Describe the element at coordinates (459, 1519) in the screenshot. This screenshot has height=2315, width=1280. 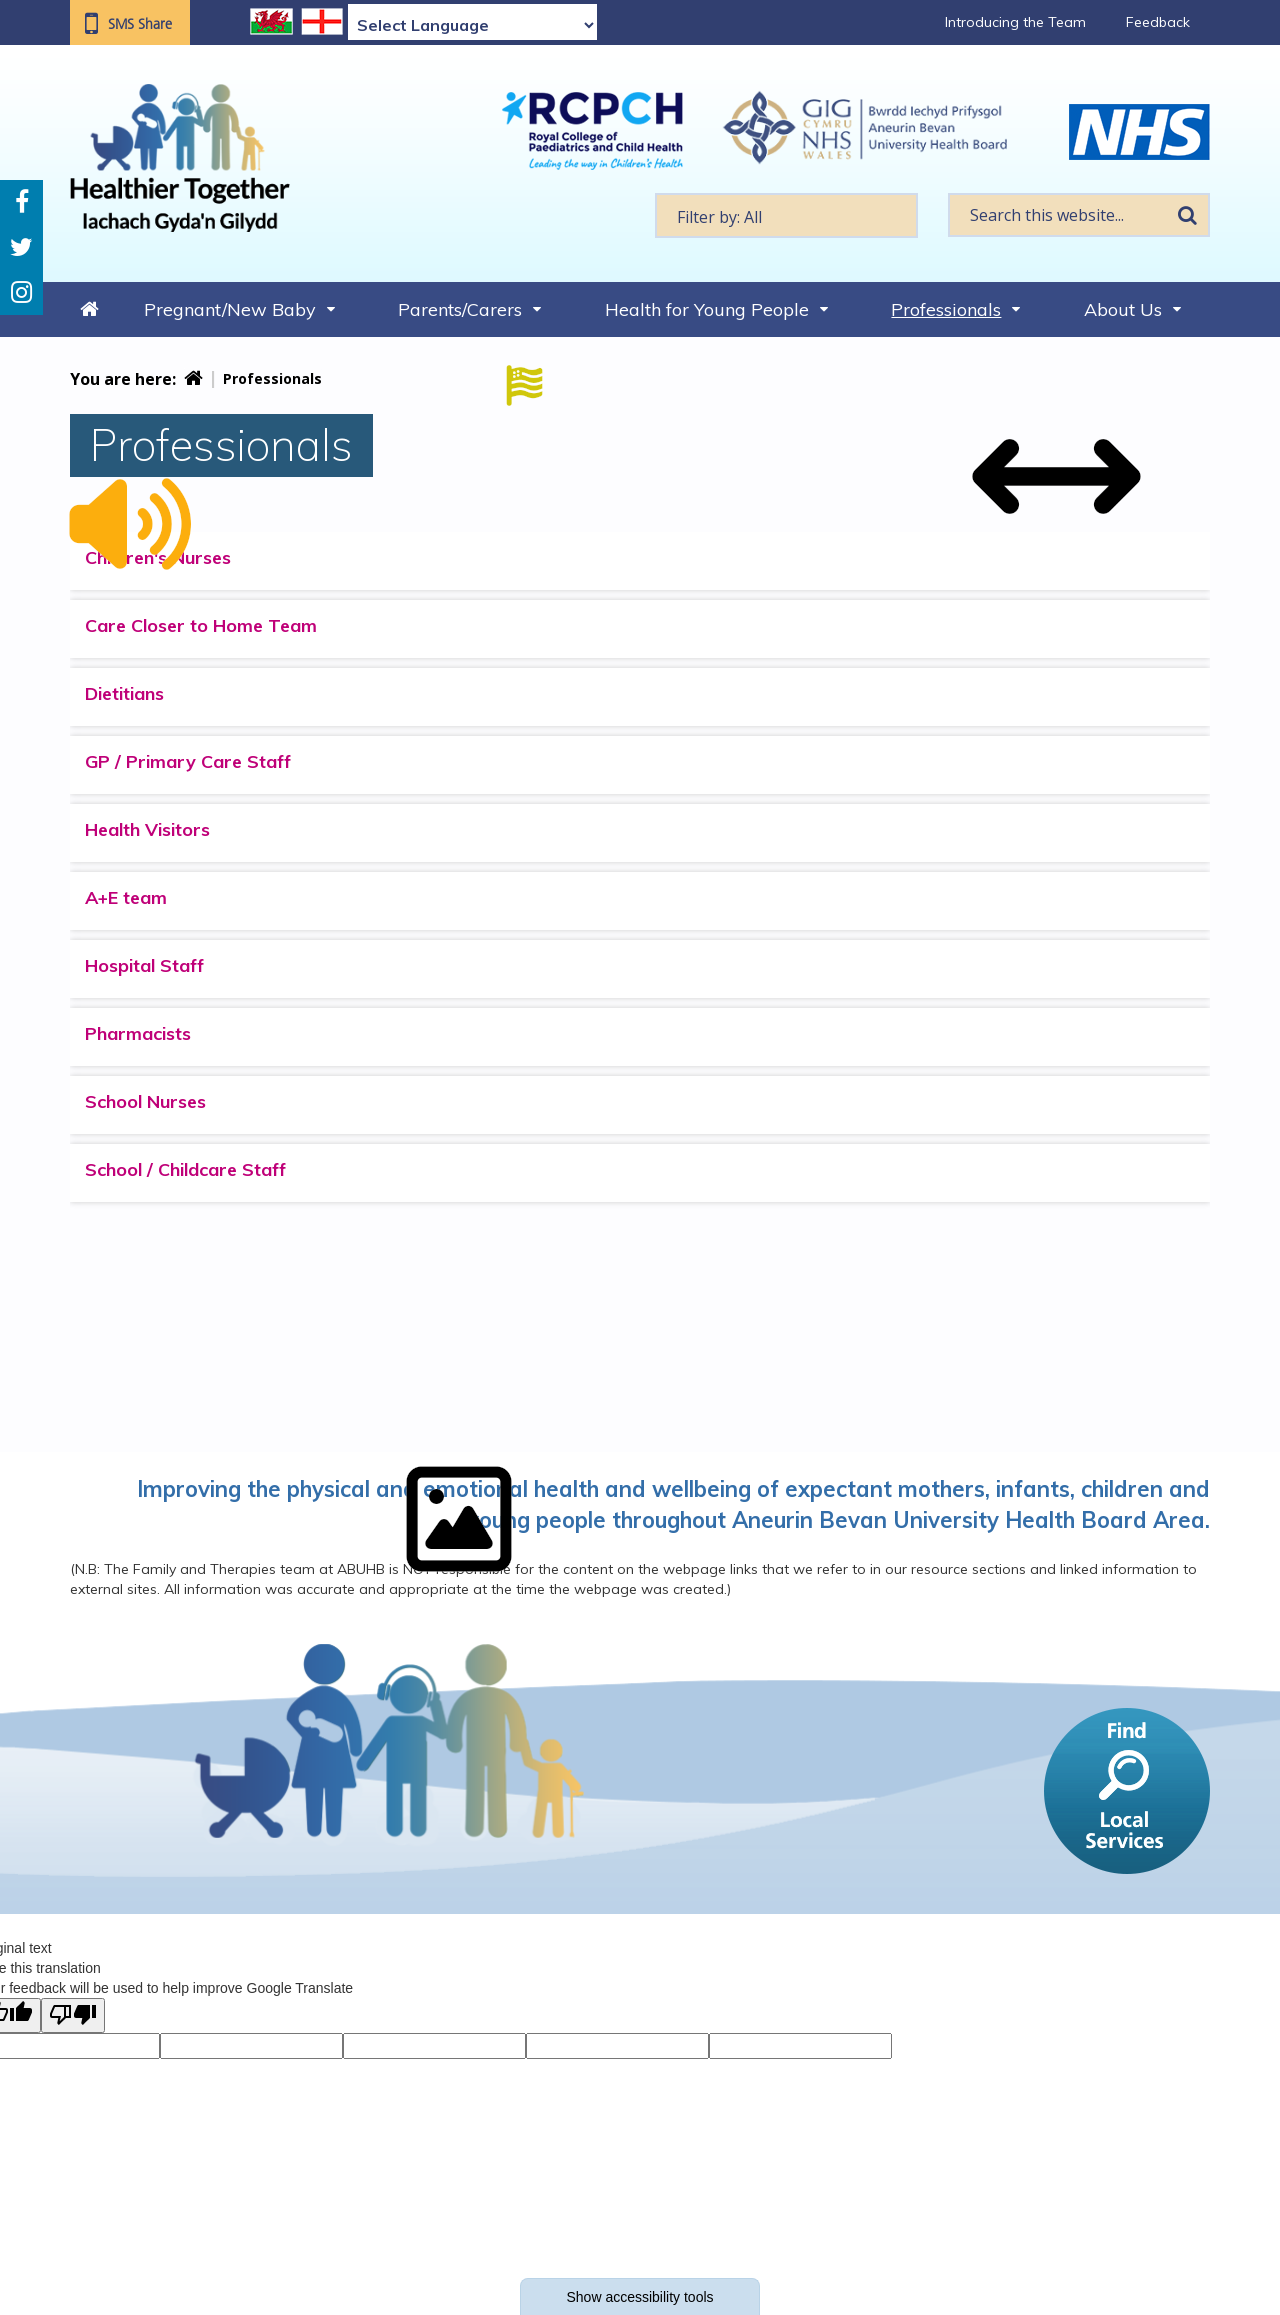
I see `view image or photo` at that location.